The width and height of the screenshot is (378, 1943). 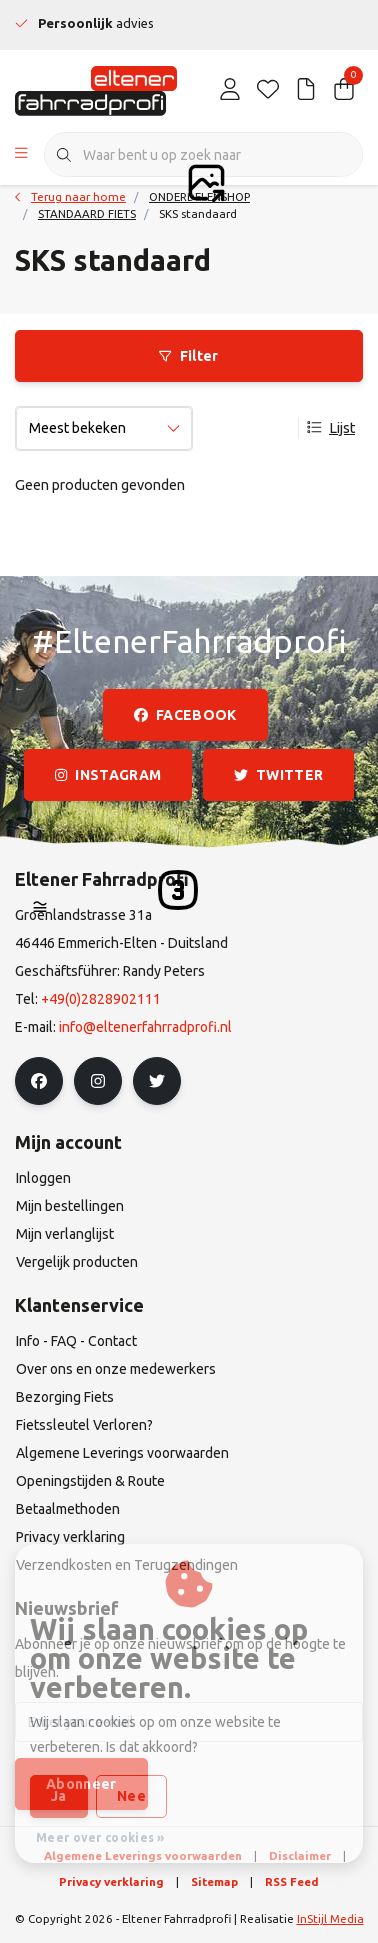 I want to click on share a photo or image, so click(x=206, y=182).